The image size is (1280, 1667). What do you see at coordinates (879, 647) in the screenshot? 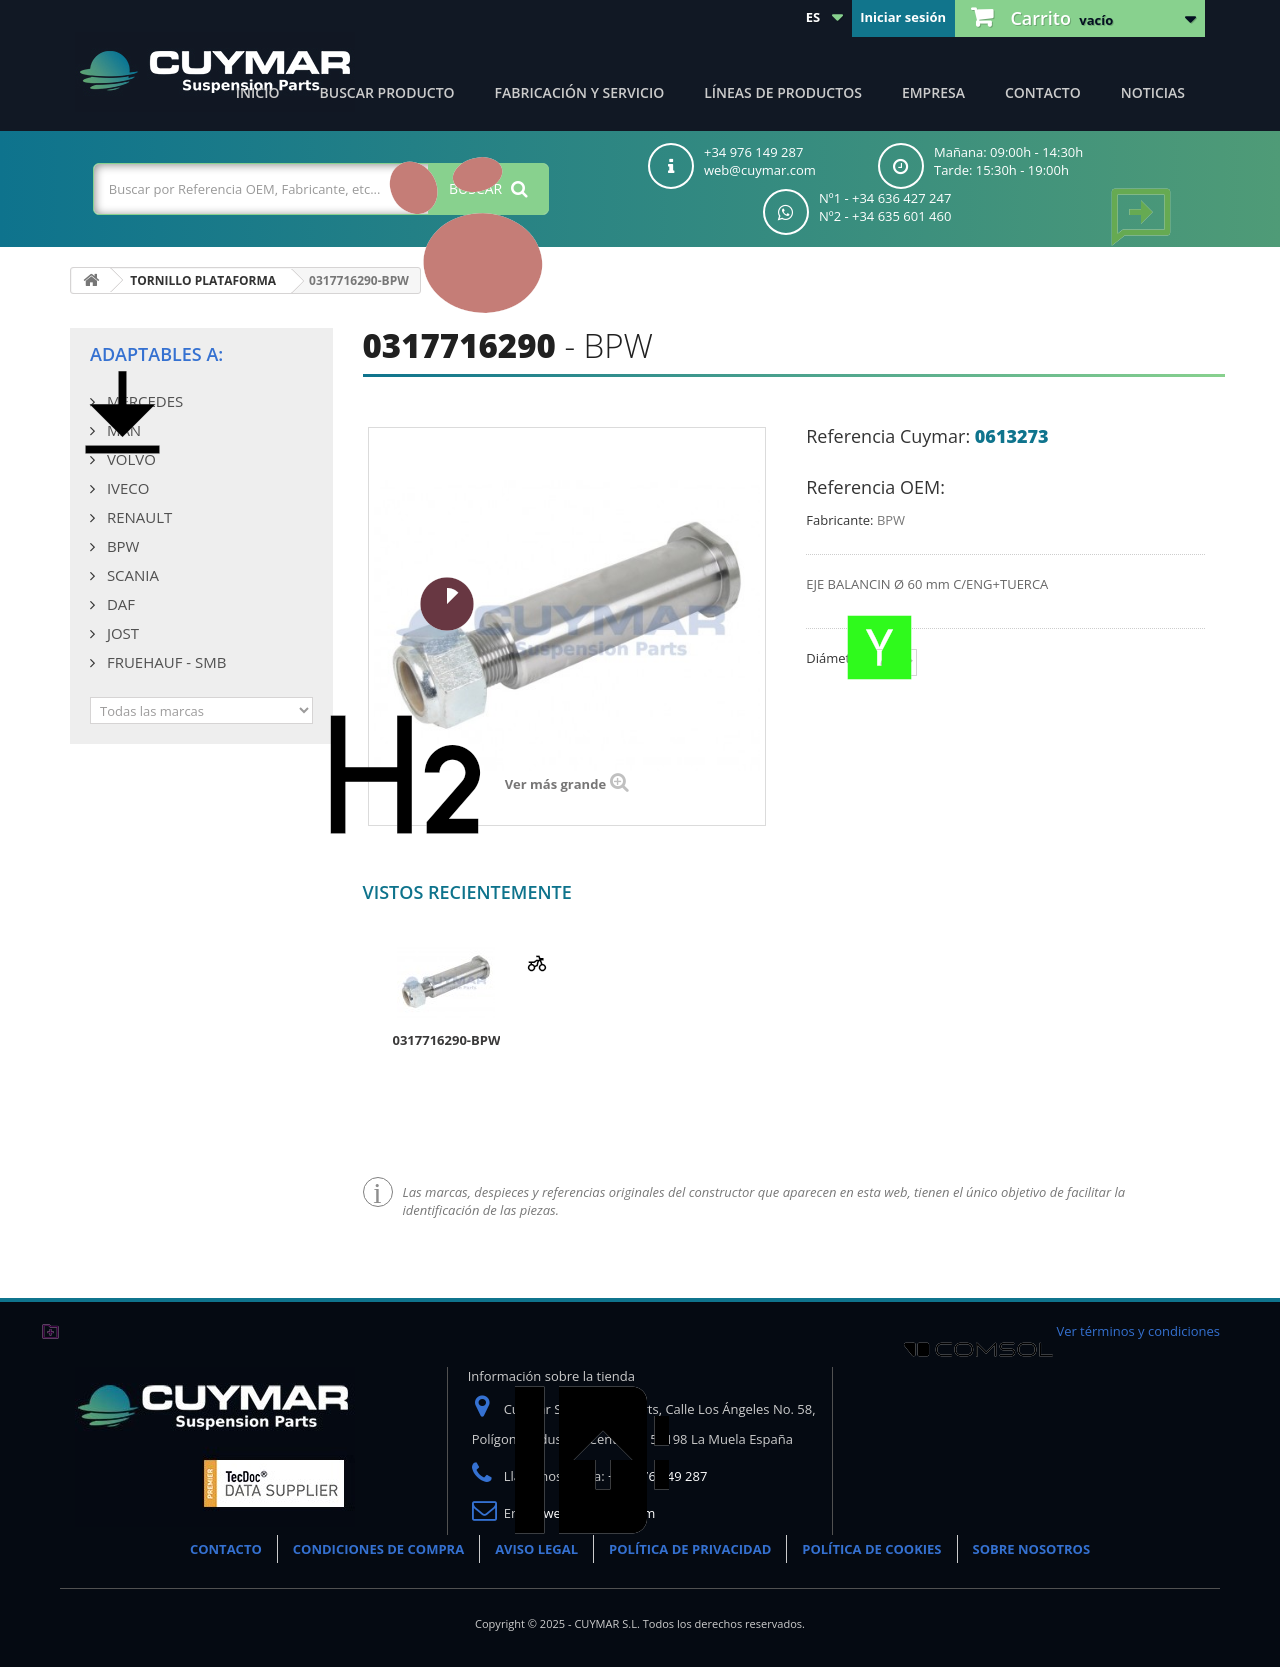
I see `open hacker news` at bounding box center [879, 647].